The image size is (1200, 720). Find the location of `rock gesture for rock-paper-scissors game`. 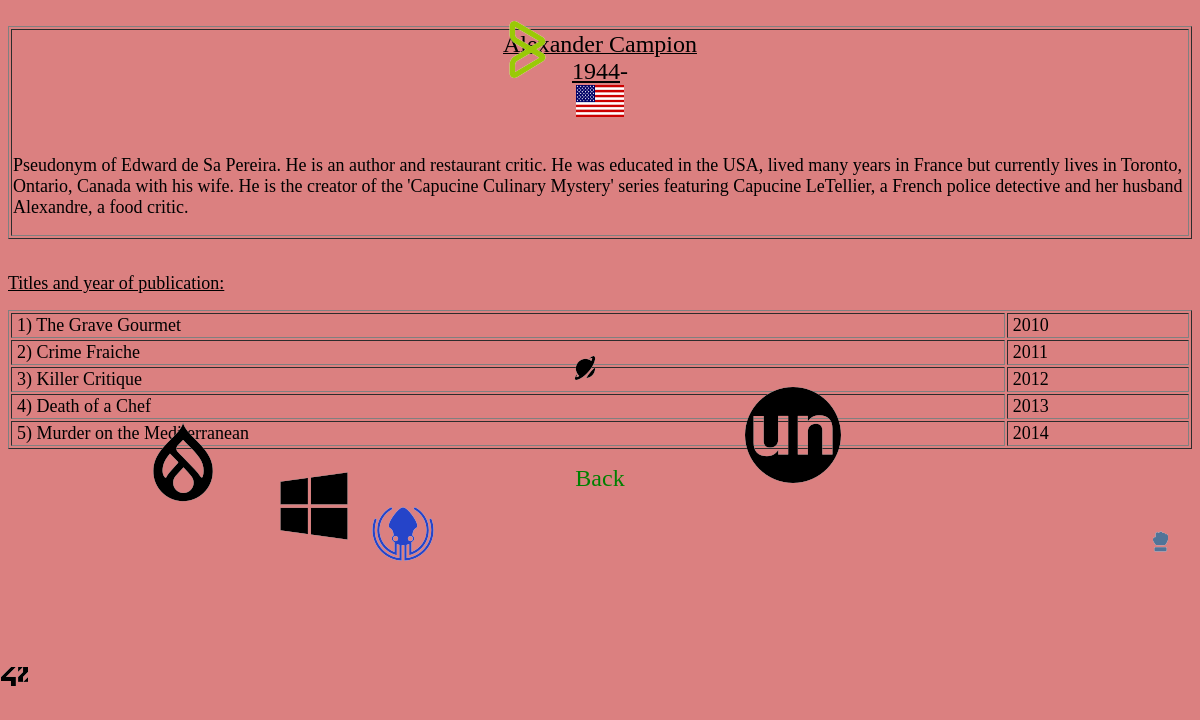

rock gesture for rock-paper-scissors game is located at coordinates (1160, 541).